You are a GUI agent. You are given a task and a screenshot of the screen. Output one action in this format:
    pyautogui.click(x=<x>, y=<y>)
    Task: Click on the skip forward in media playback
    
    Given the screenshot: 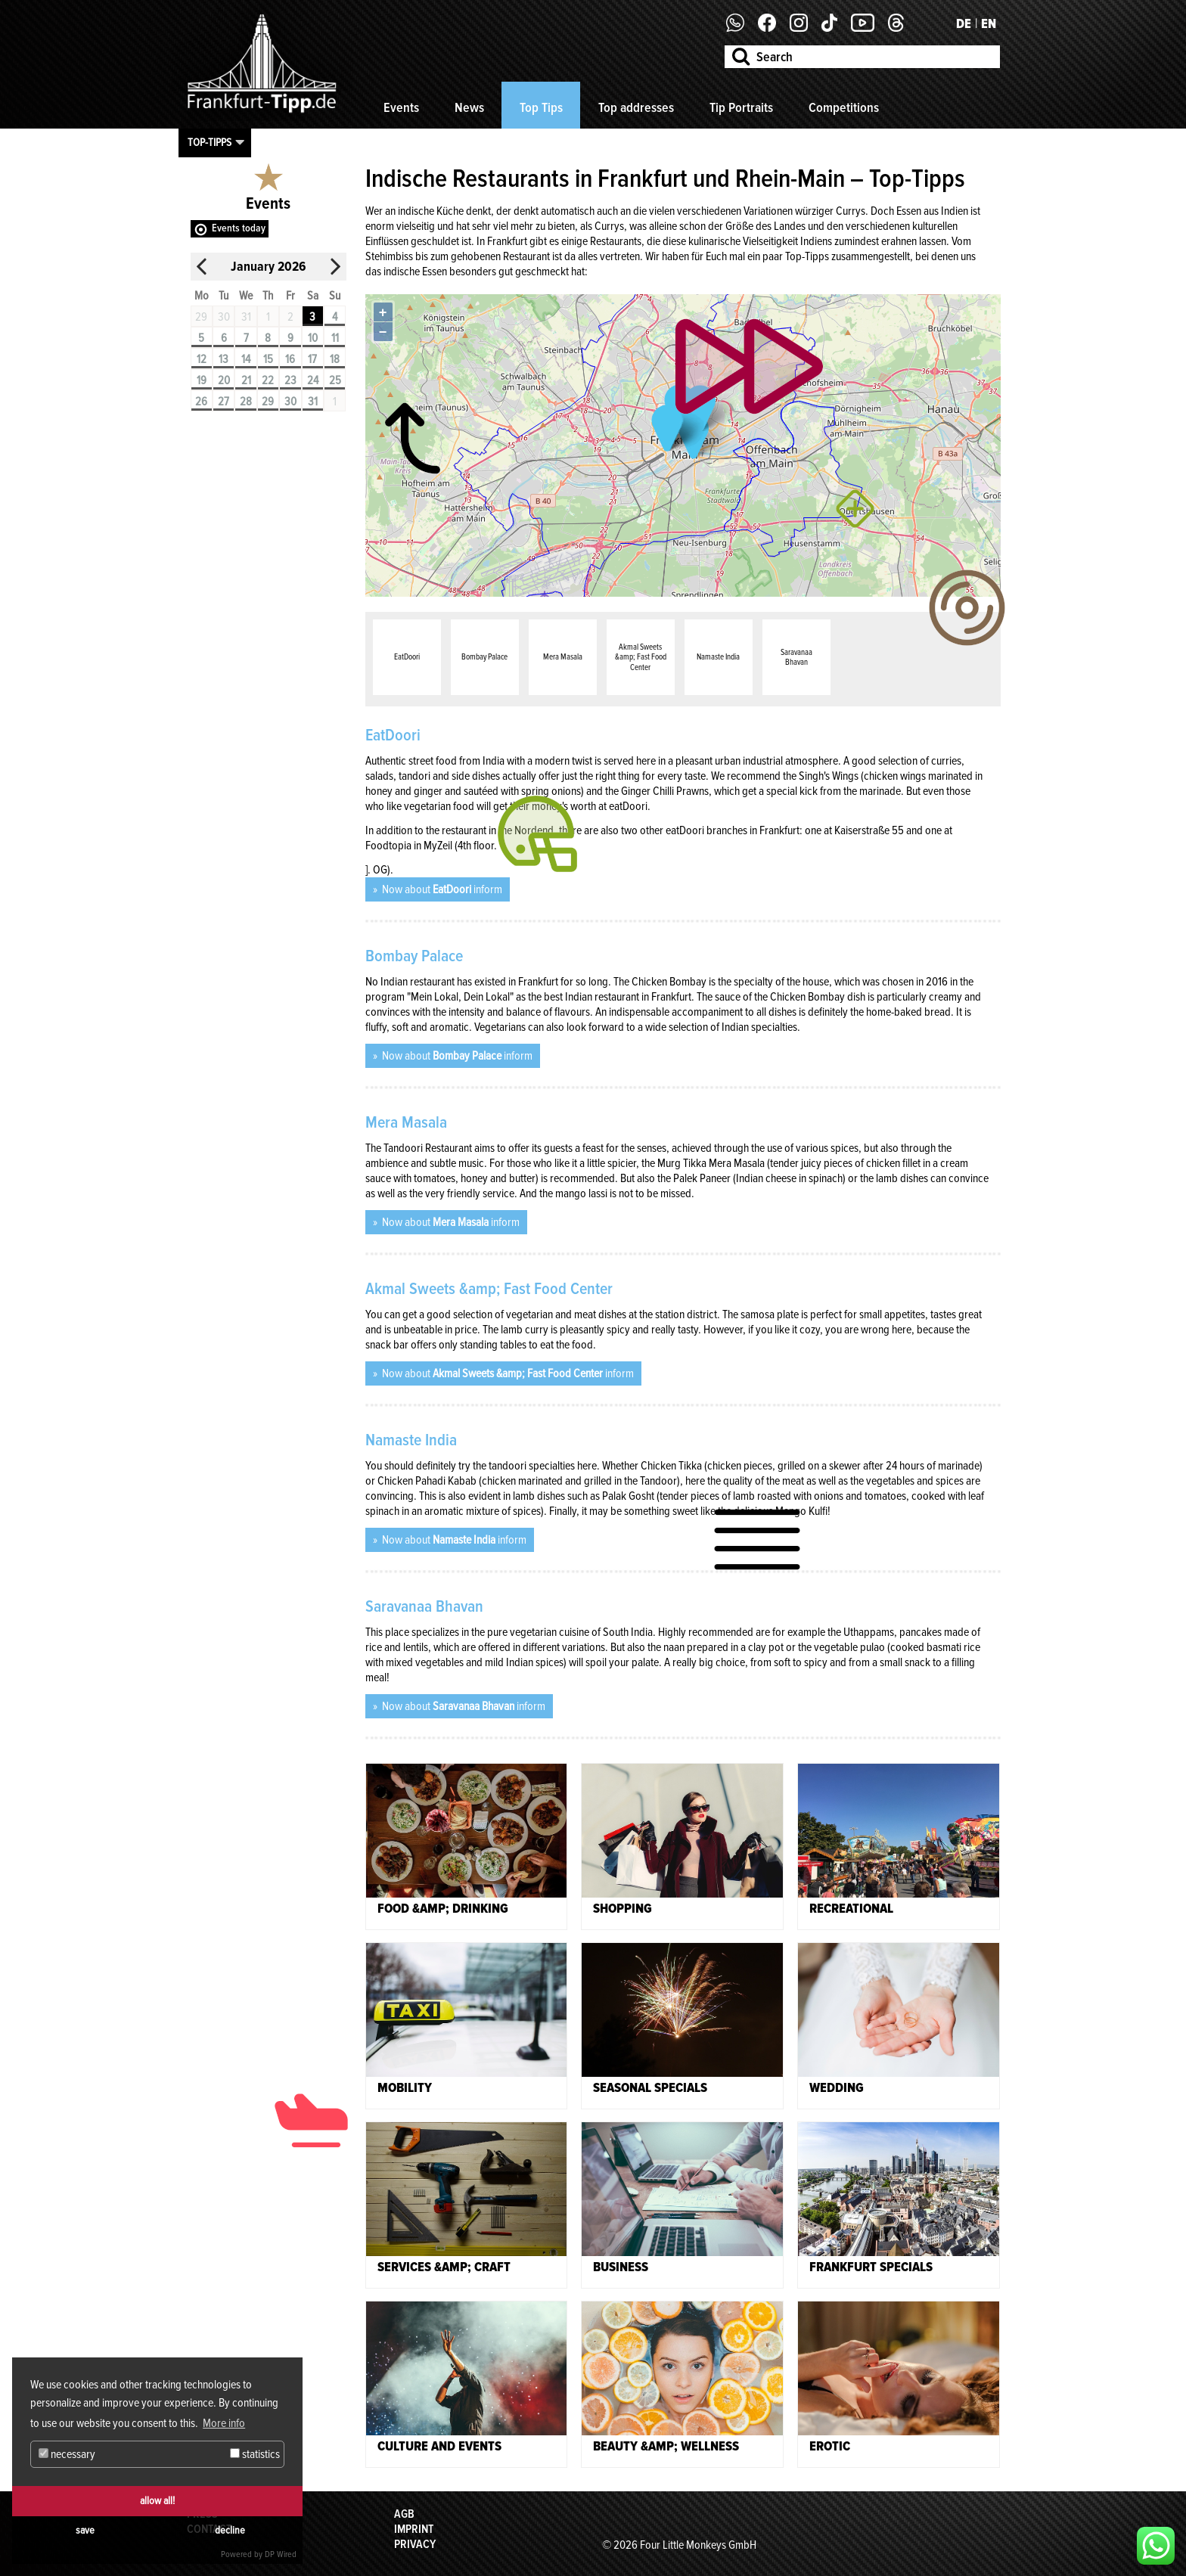 What is the action you would take?
    pyautogui.click(x=738, y=366)
    